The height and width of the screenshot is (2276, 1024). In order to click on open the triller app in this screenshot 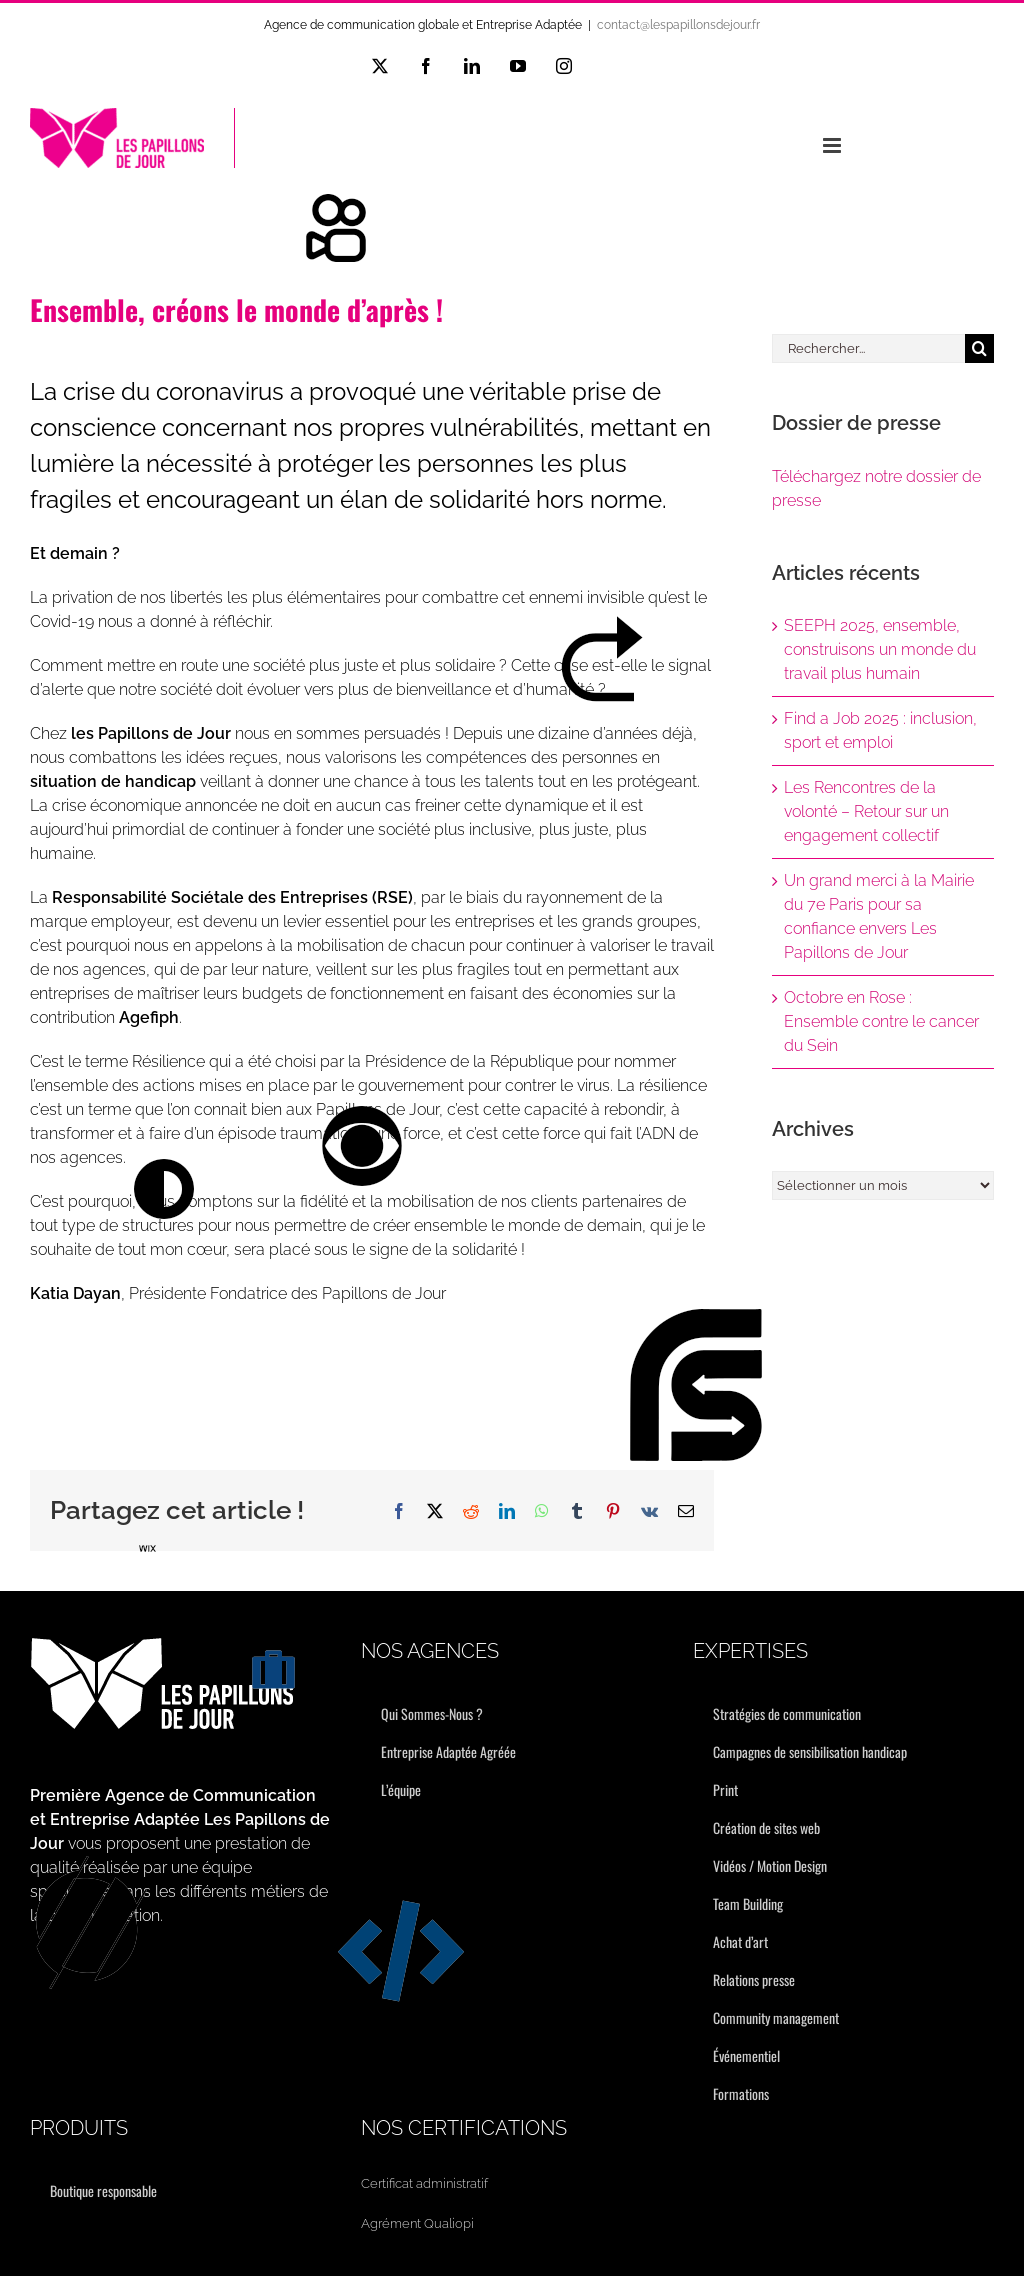, I will do `click(91, 1922)`.